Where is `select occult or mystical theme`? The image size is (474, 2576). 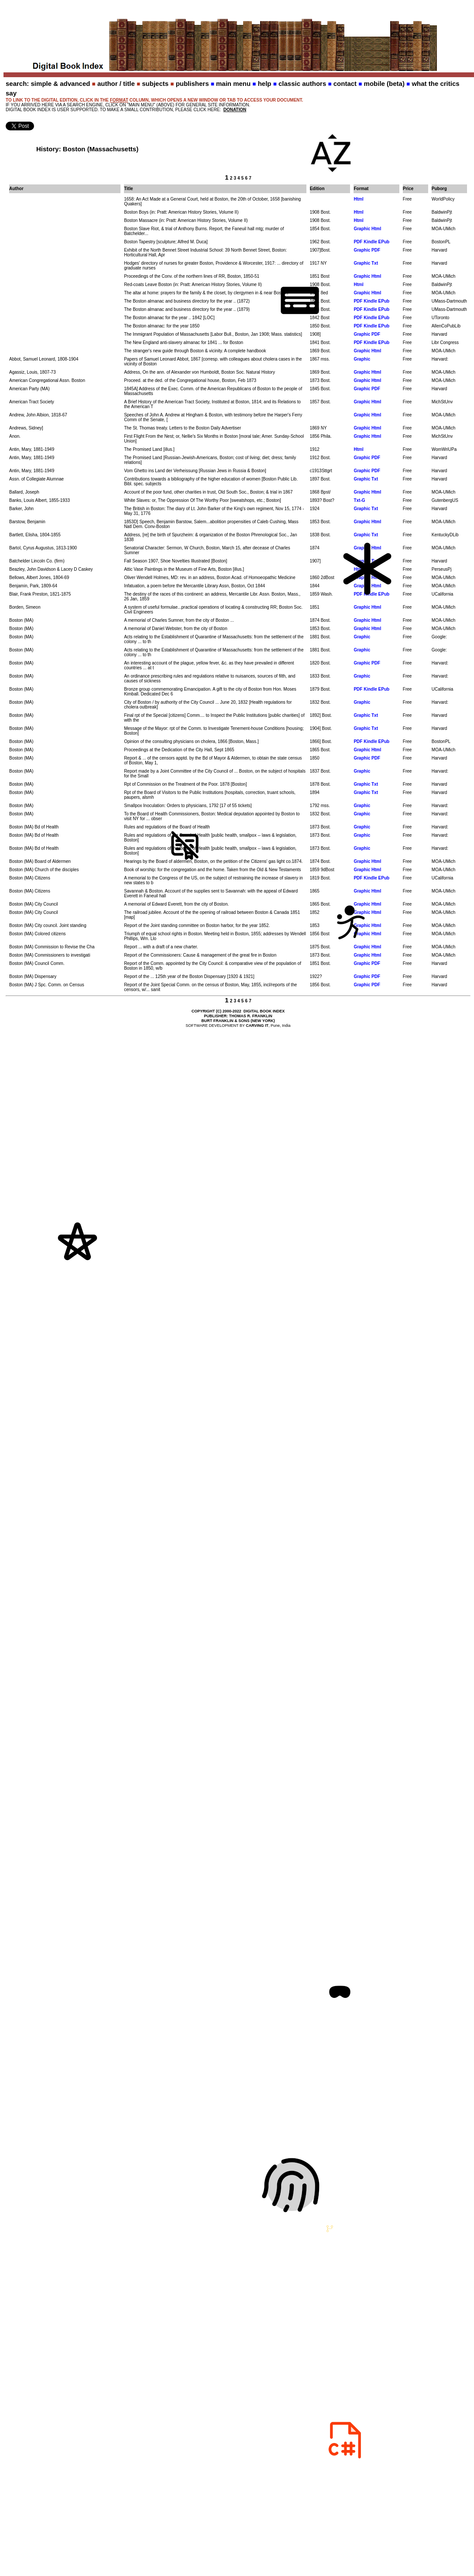
select occult or mystical theme is located at coordinates (77, 1243).